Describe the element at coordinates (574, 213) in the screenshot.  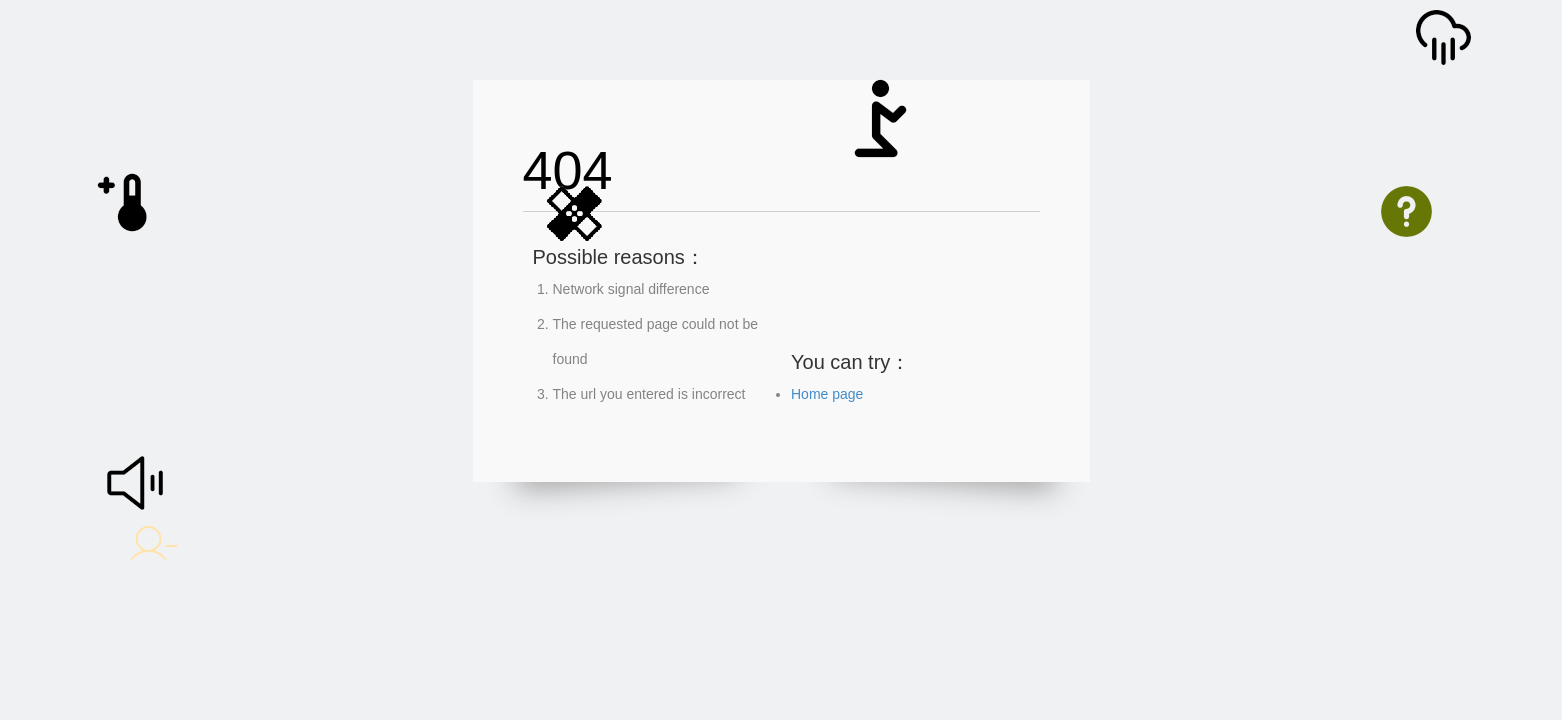
I see `apply healing or spot removal tool` at that location.